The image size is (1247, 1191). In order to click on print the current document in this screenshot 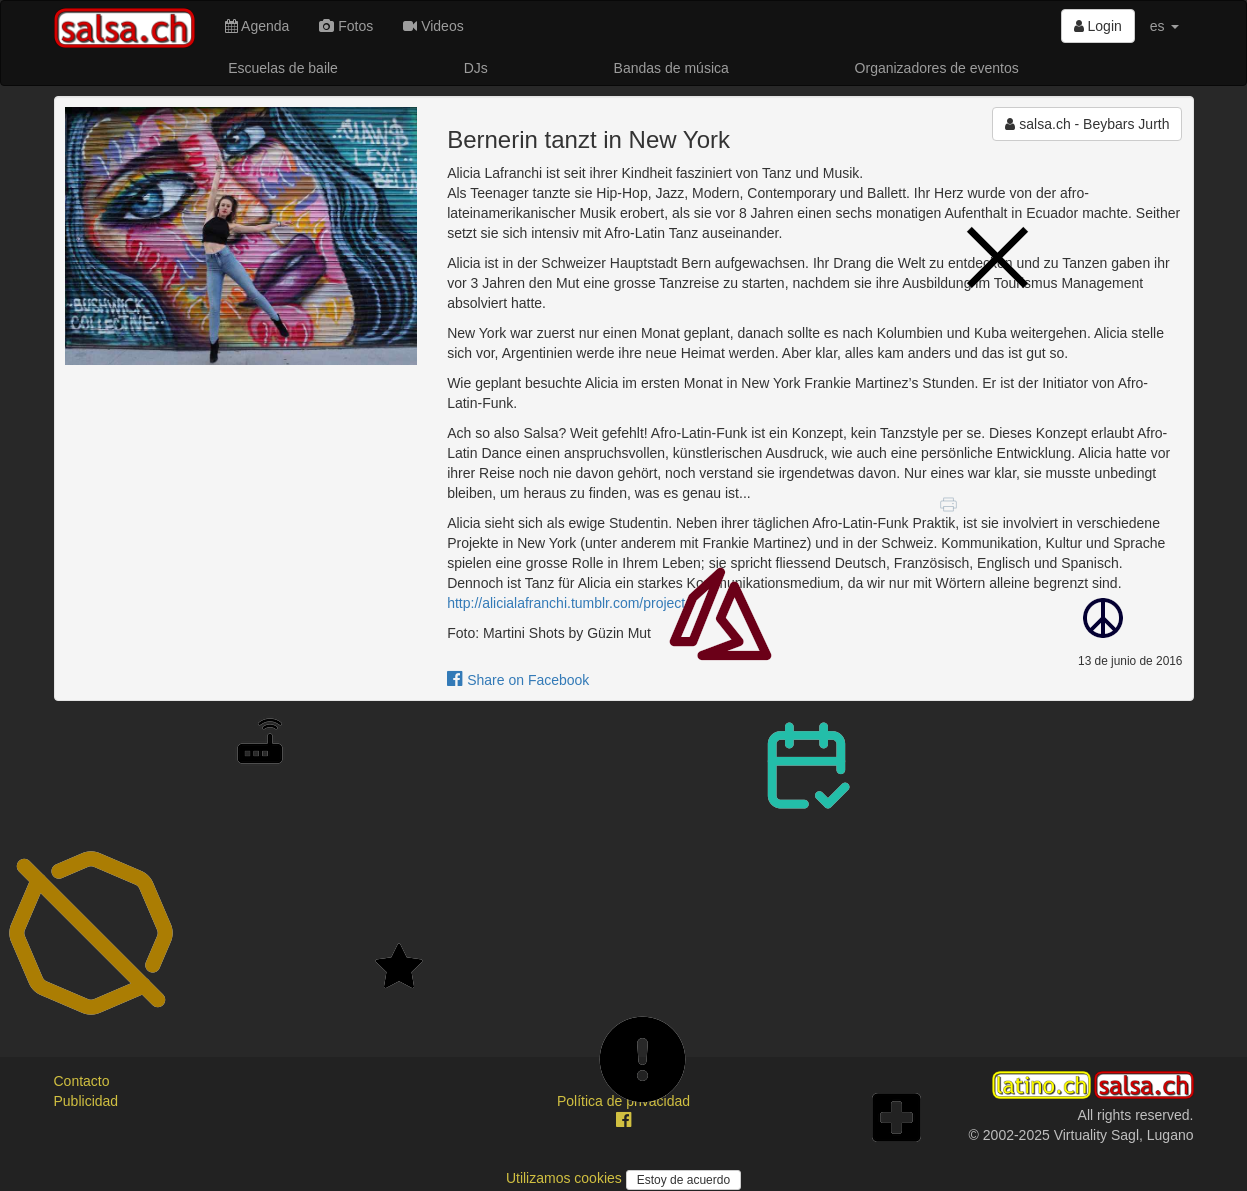, I will do `click(948, 504)`.